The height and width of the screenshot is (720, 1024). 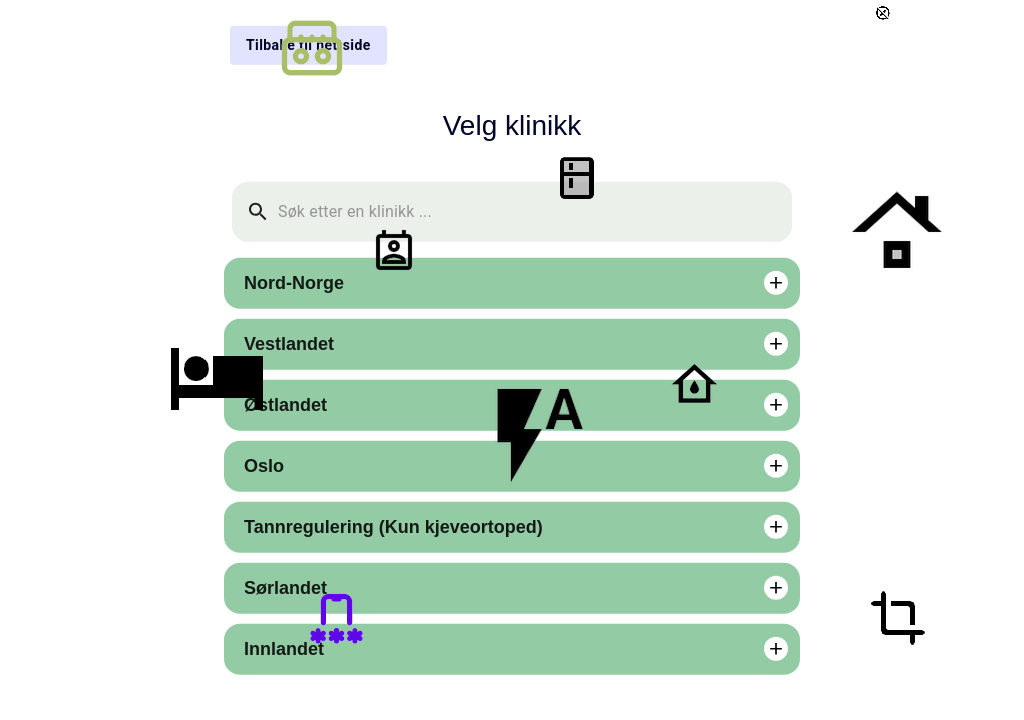 I want to click on set camera flash to automatic mode, so click(x=537, y=433).